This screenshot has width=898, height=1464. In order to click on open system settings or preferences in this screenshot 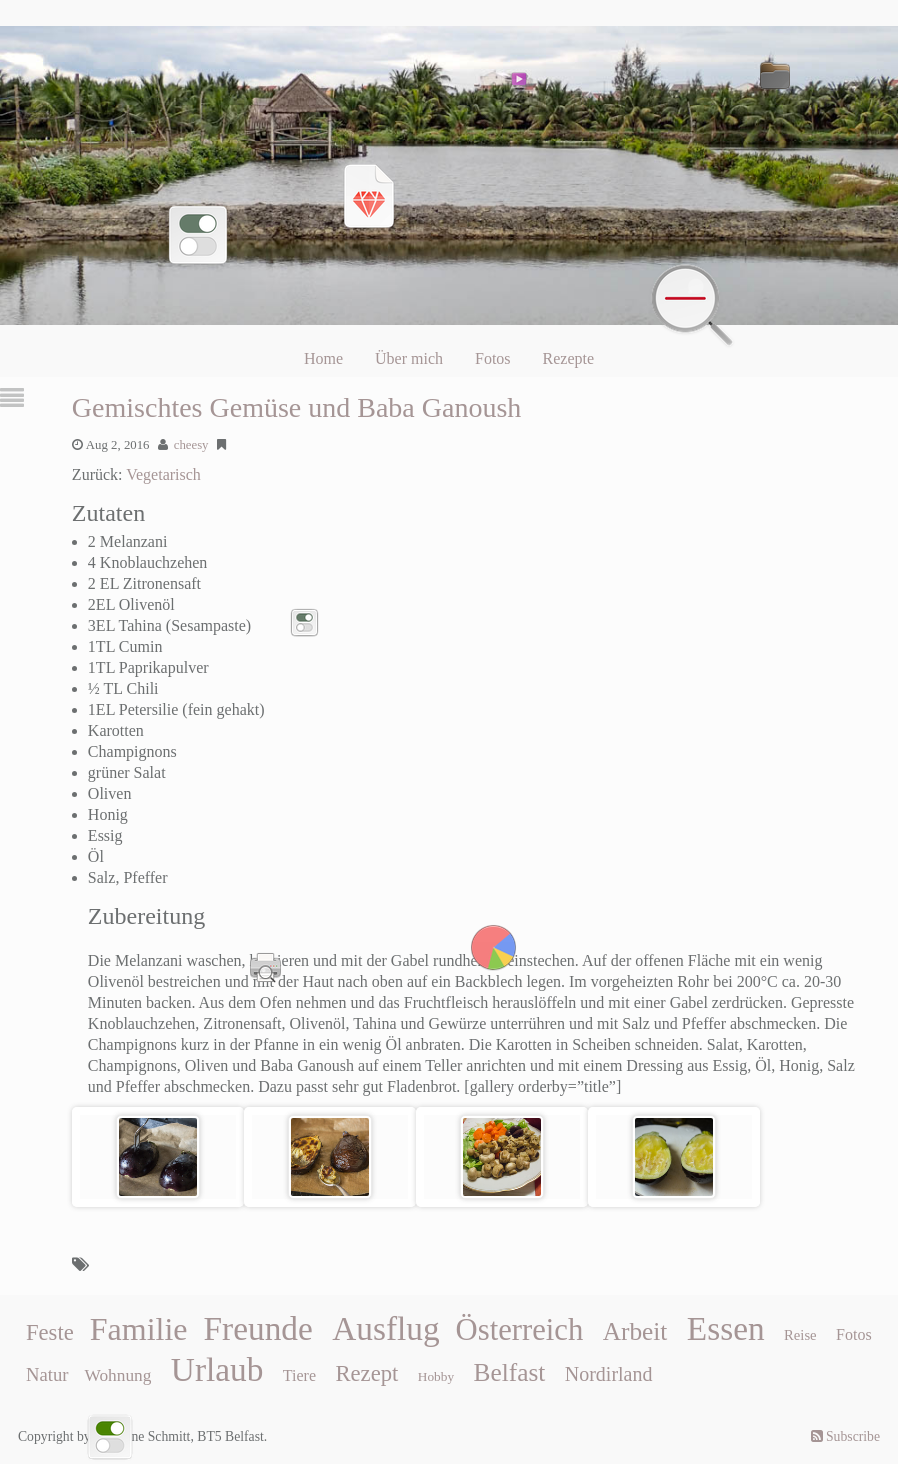, I will do `click(304, 622)`.